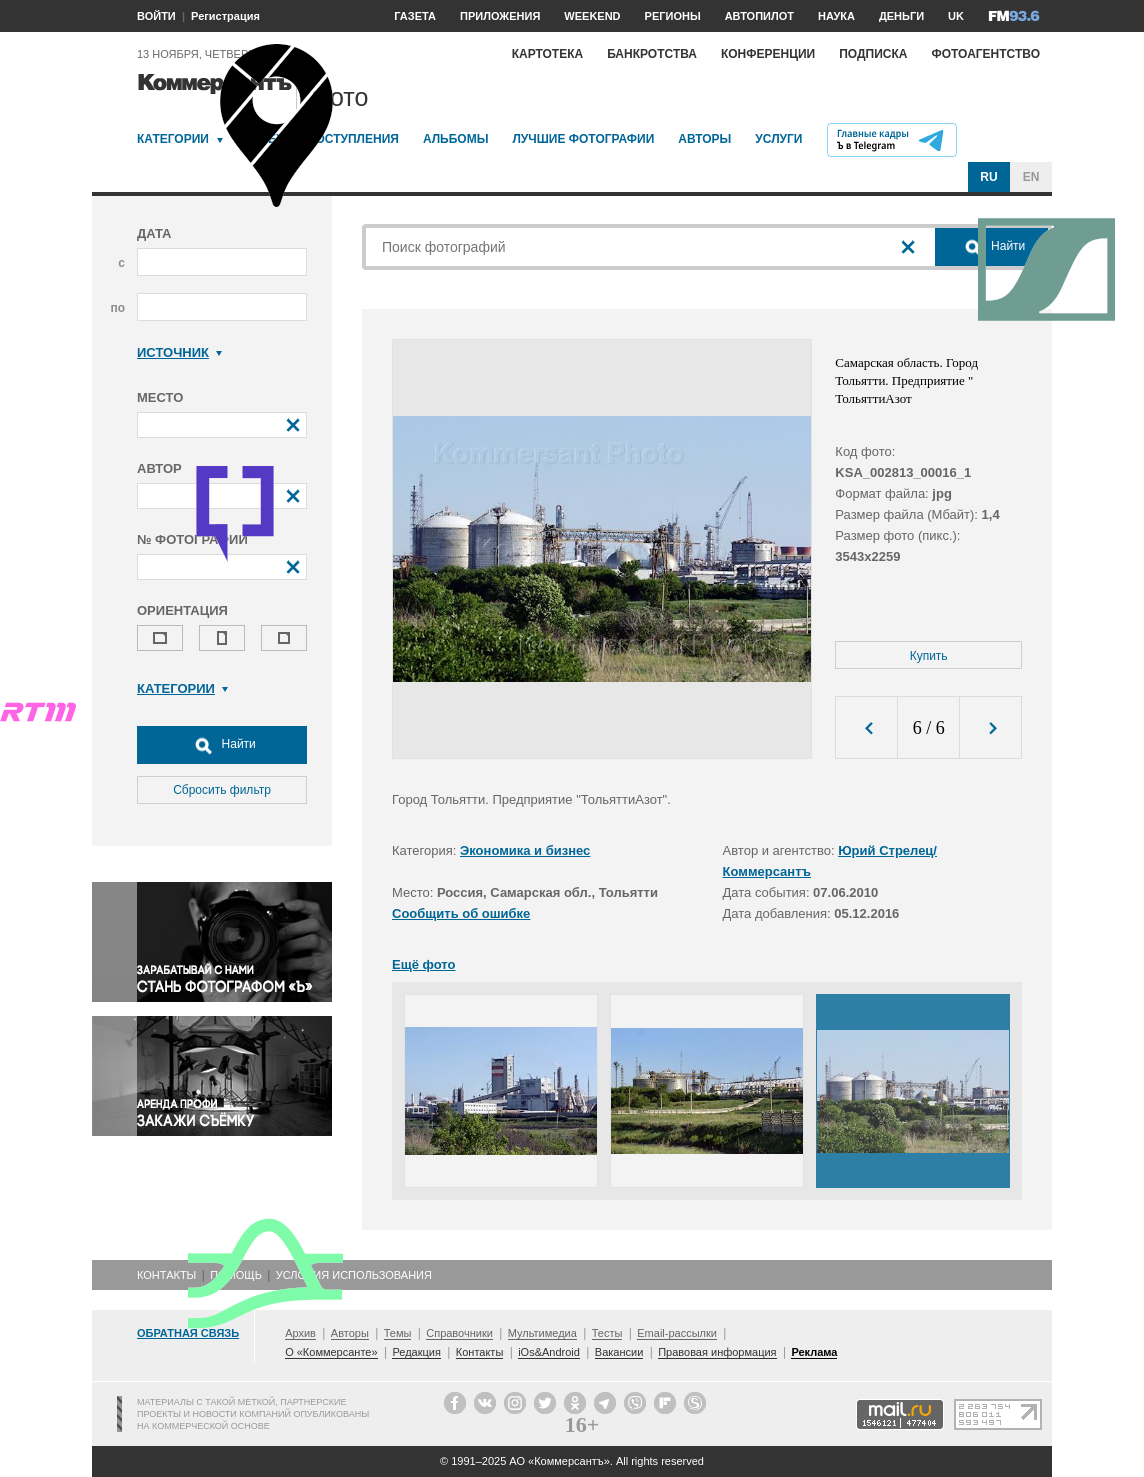  Describe the element at coordinates (276, 125) in the screenshot. I see `open Google Maps` at that location.